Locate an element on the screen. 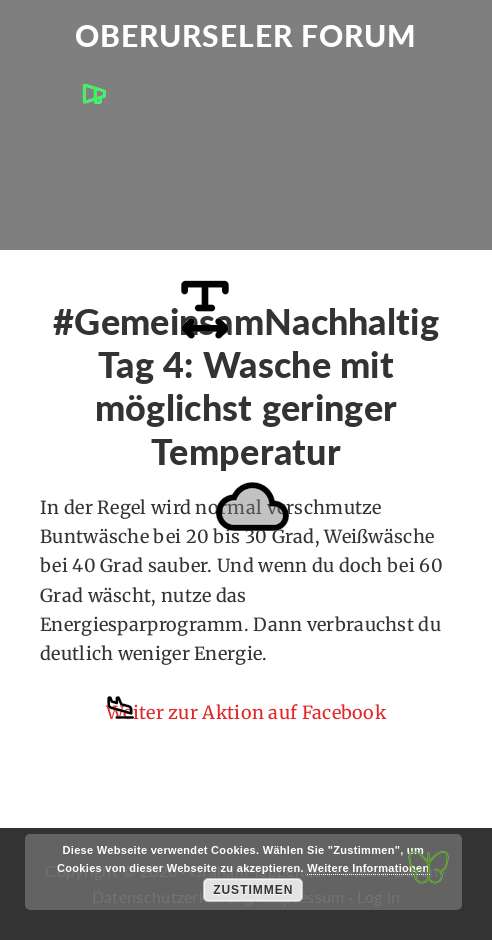 Image resolution: width=492 pixels, height=940 pixels. indicates a nature or wildlife category is located at coordinates (428, 866).